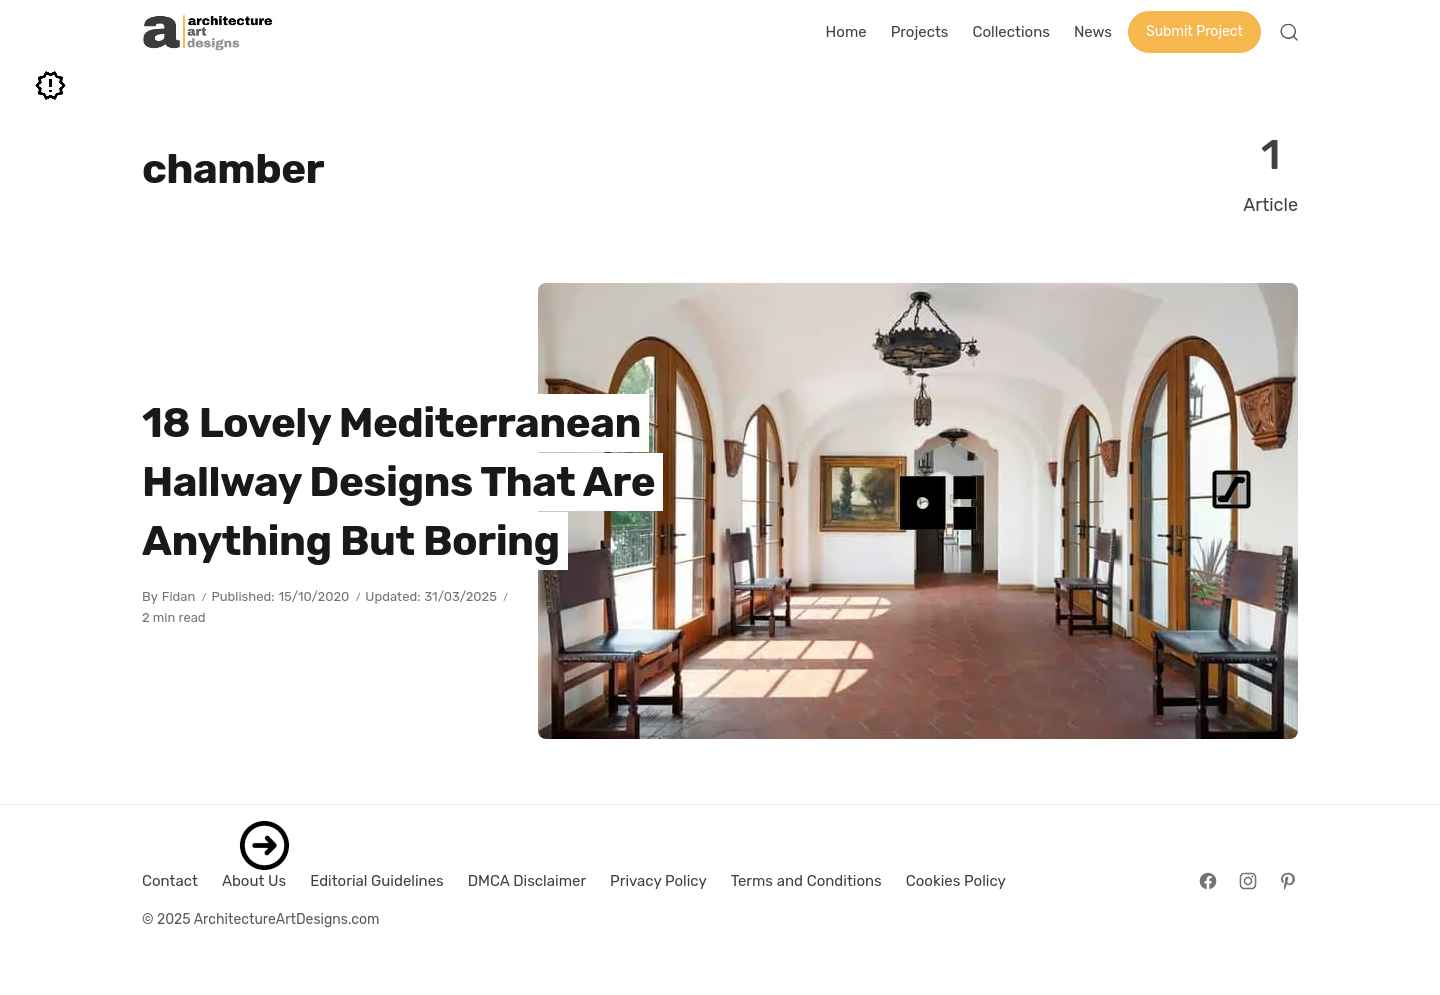 This screenshot has width=1440, height=995. What do you see at coordinates (938, 503) in the screenshot?
I see `access bento box or compartmentalized layout view` at bounding box center [938, 503].